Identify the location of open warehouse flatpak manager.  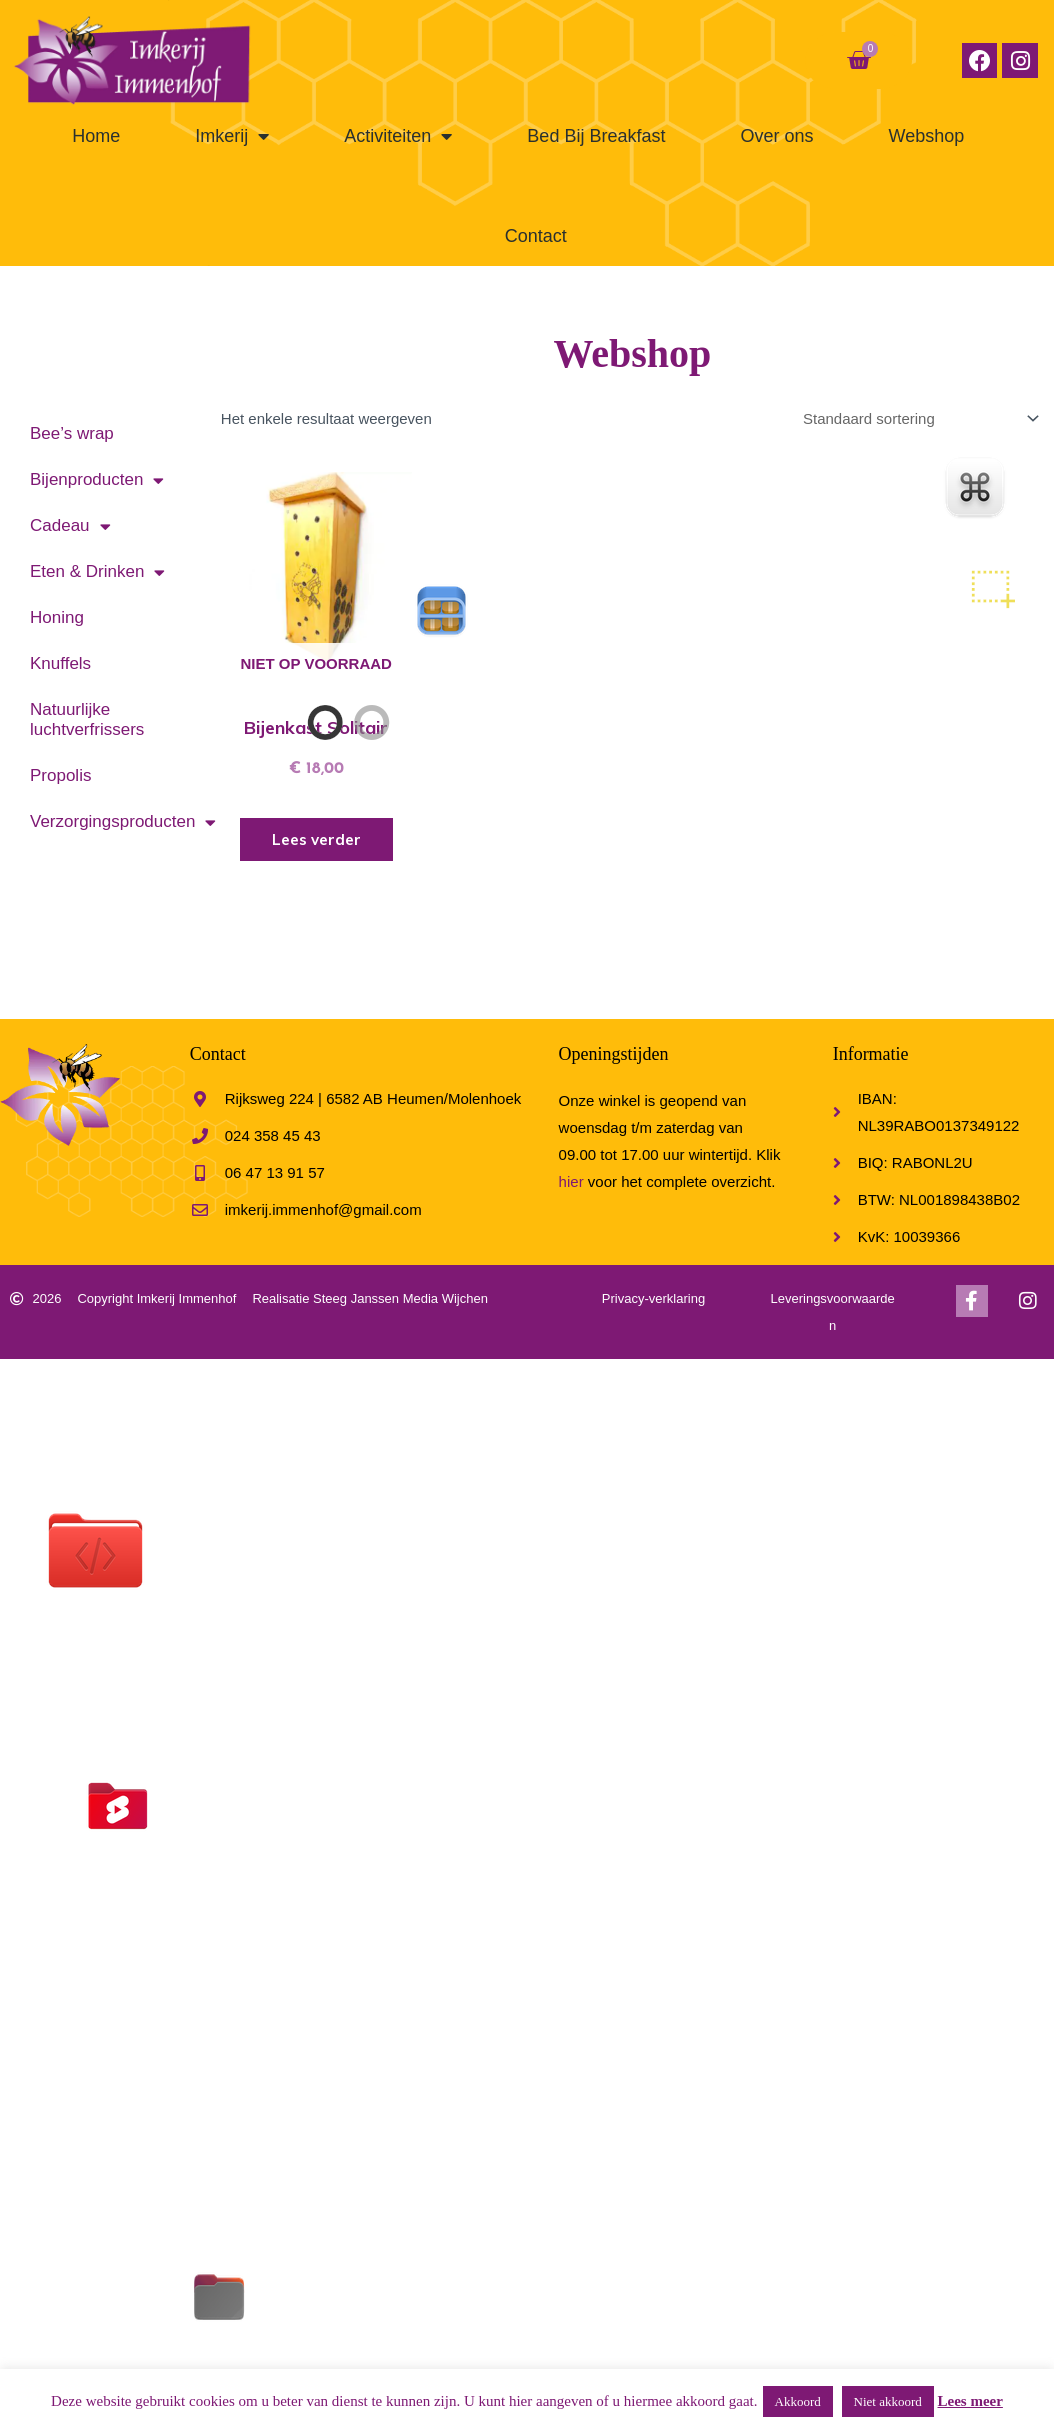
(441, 610).